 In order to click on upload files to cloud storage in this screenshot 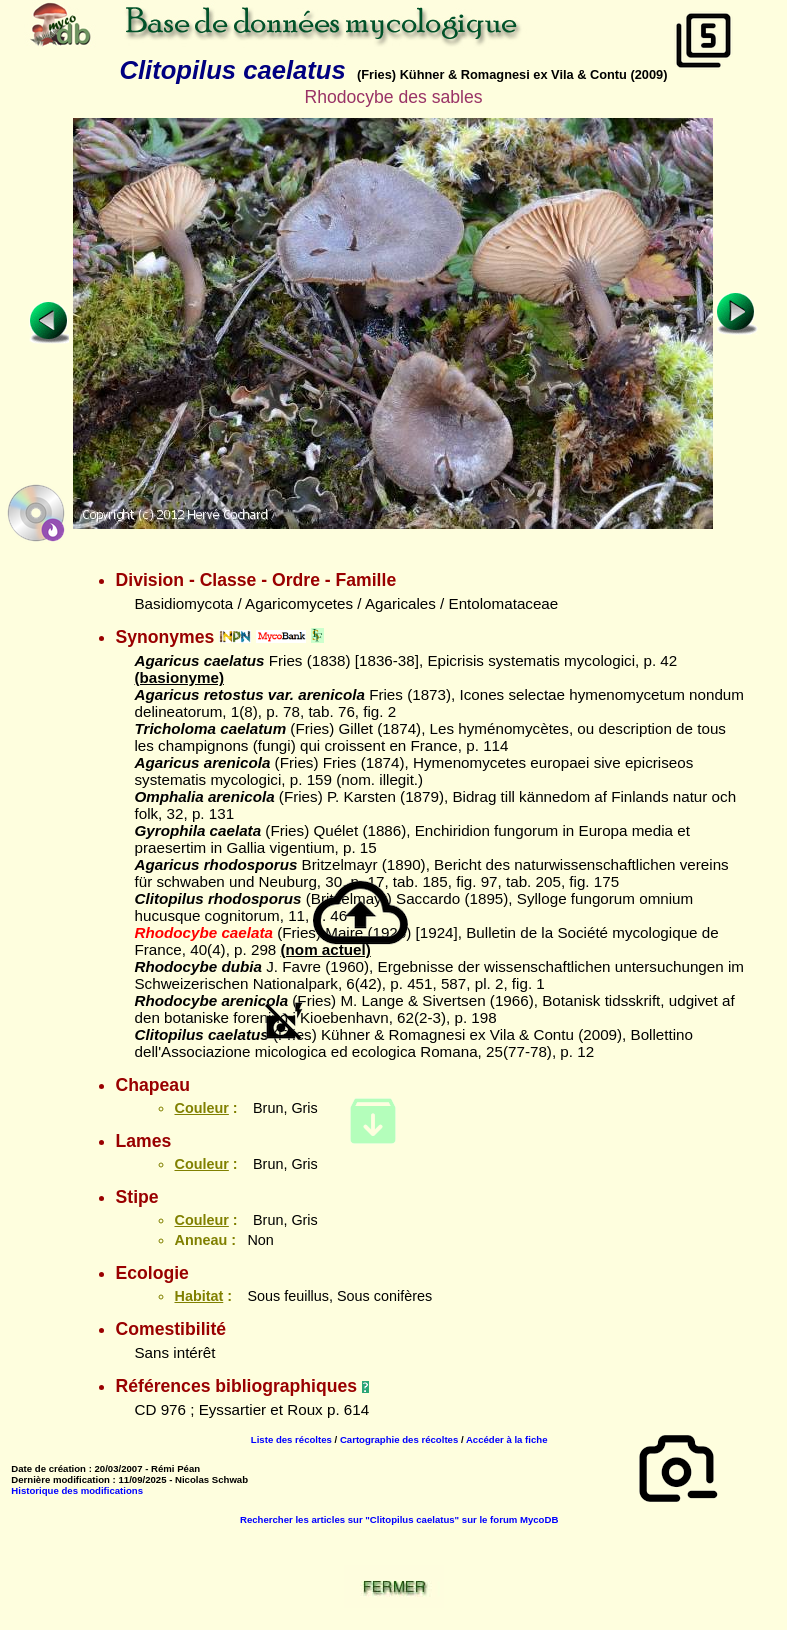, I will do `click(360, 912)`.